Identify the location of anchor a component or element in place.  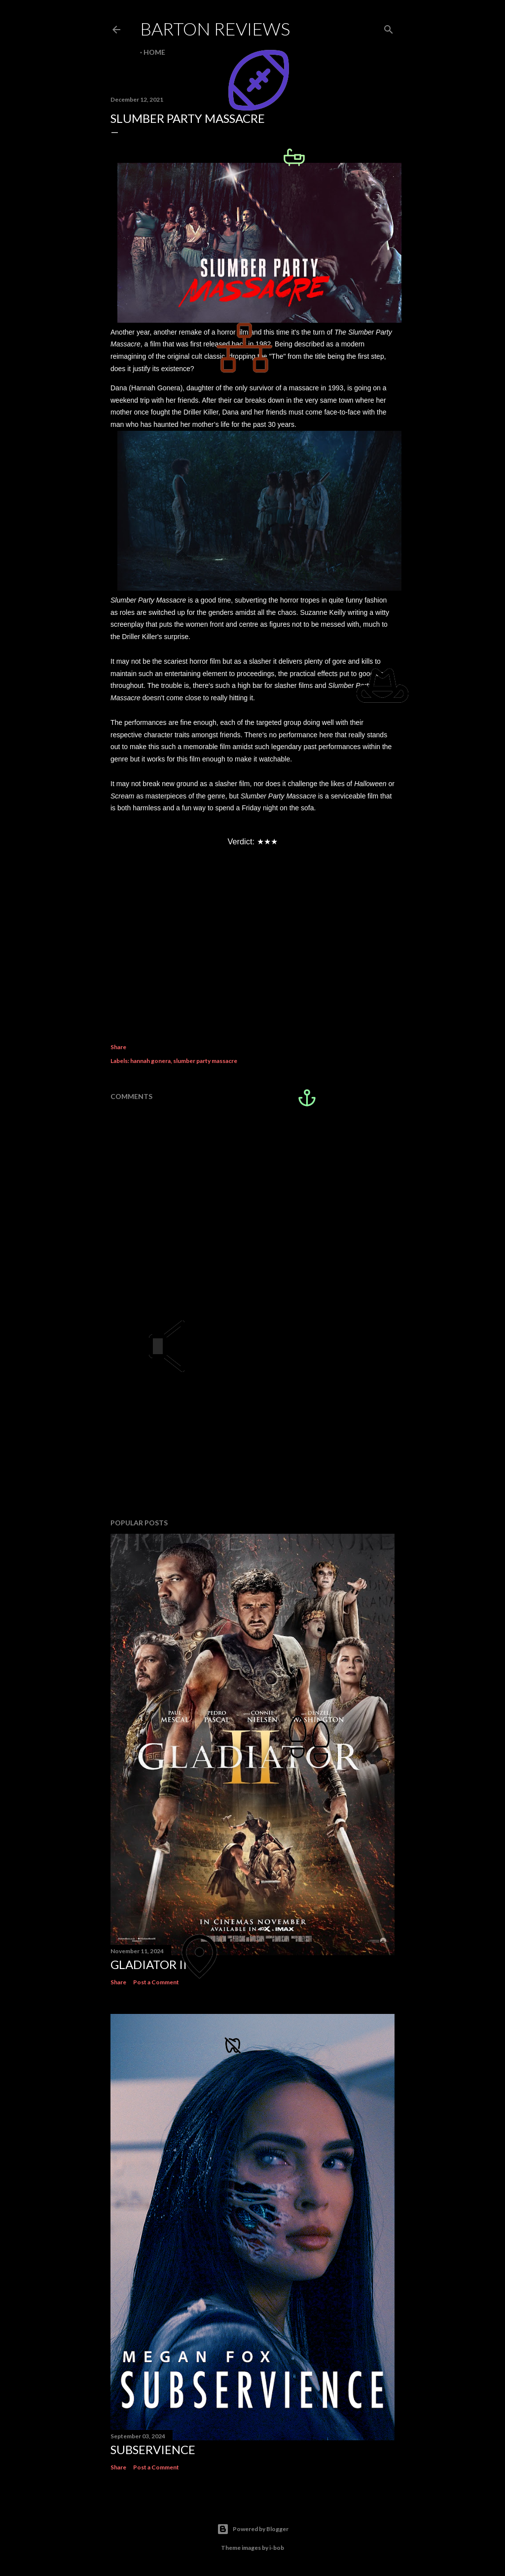
(307, 1098).